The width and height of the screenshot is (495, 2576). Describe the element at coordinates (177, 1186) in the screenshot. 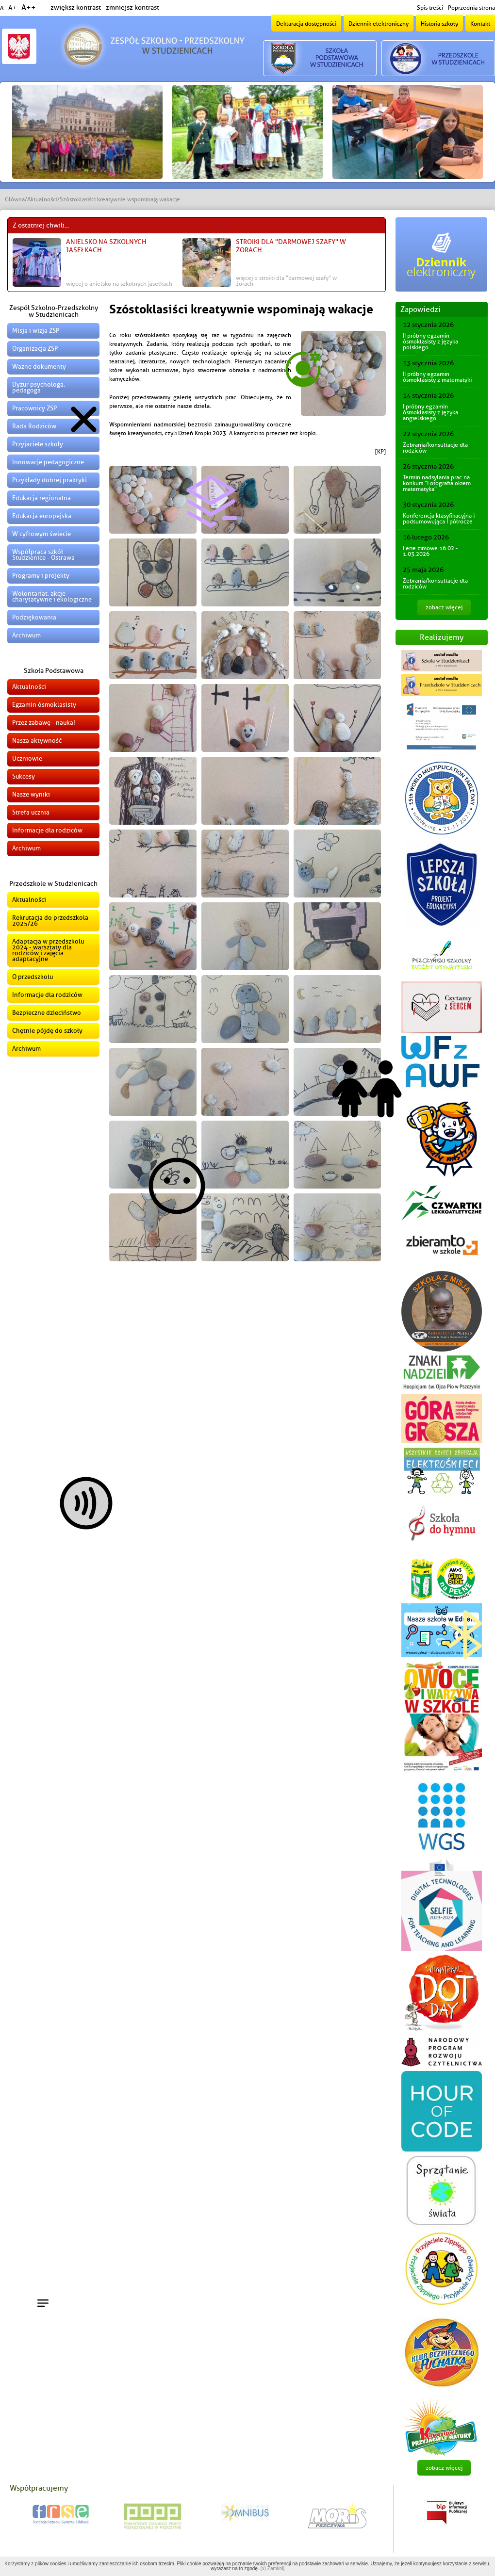

I see `add a reaction or emoji` at that location.